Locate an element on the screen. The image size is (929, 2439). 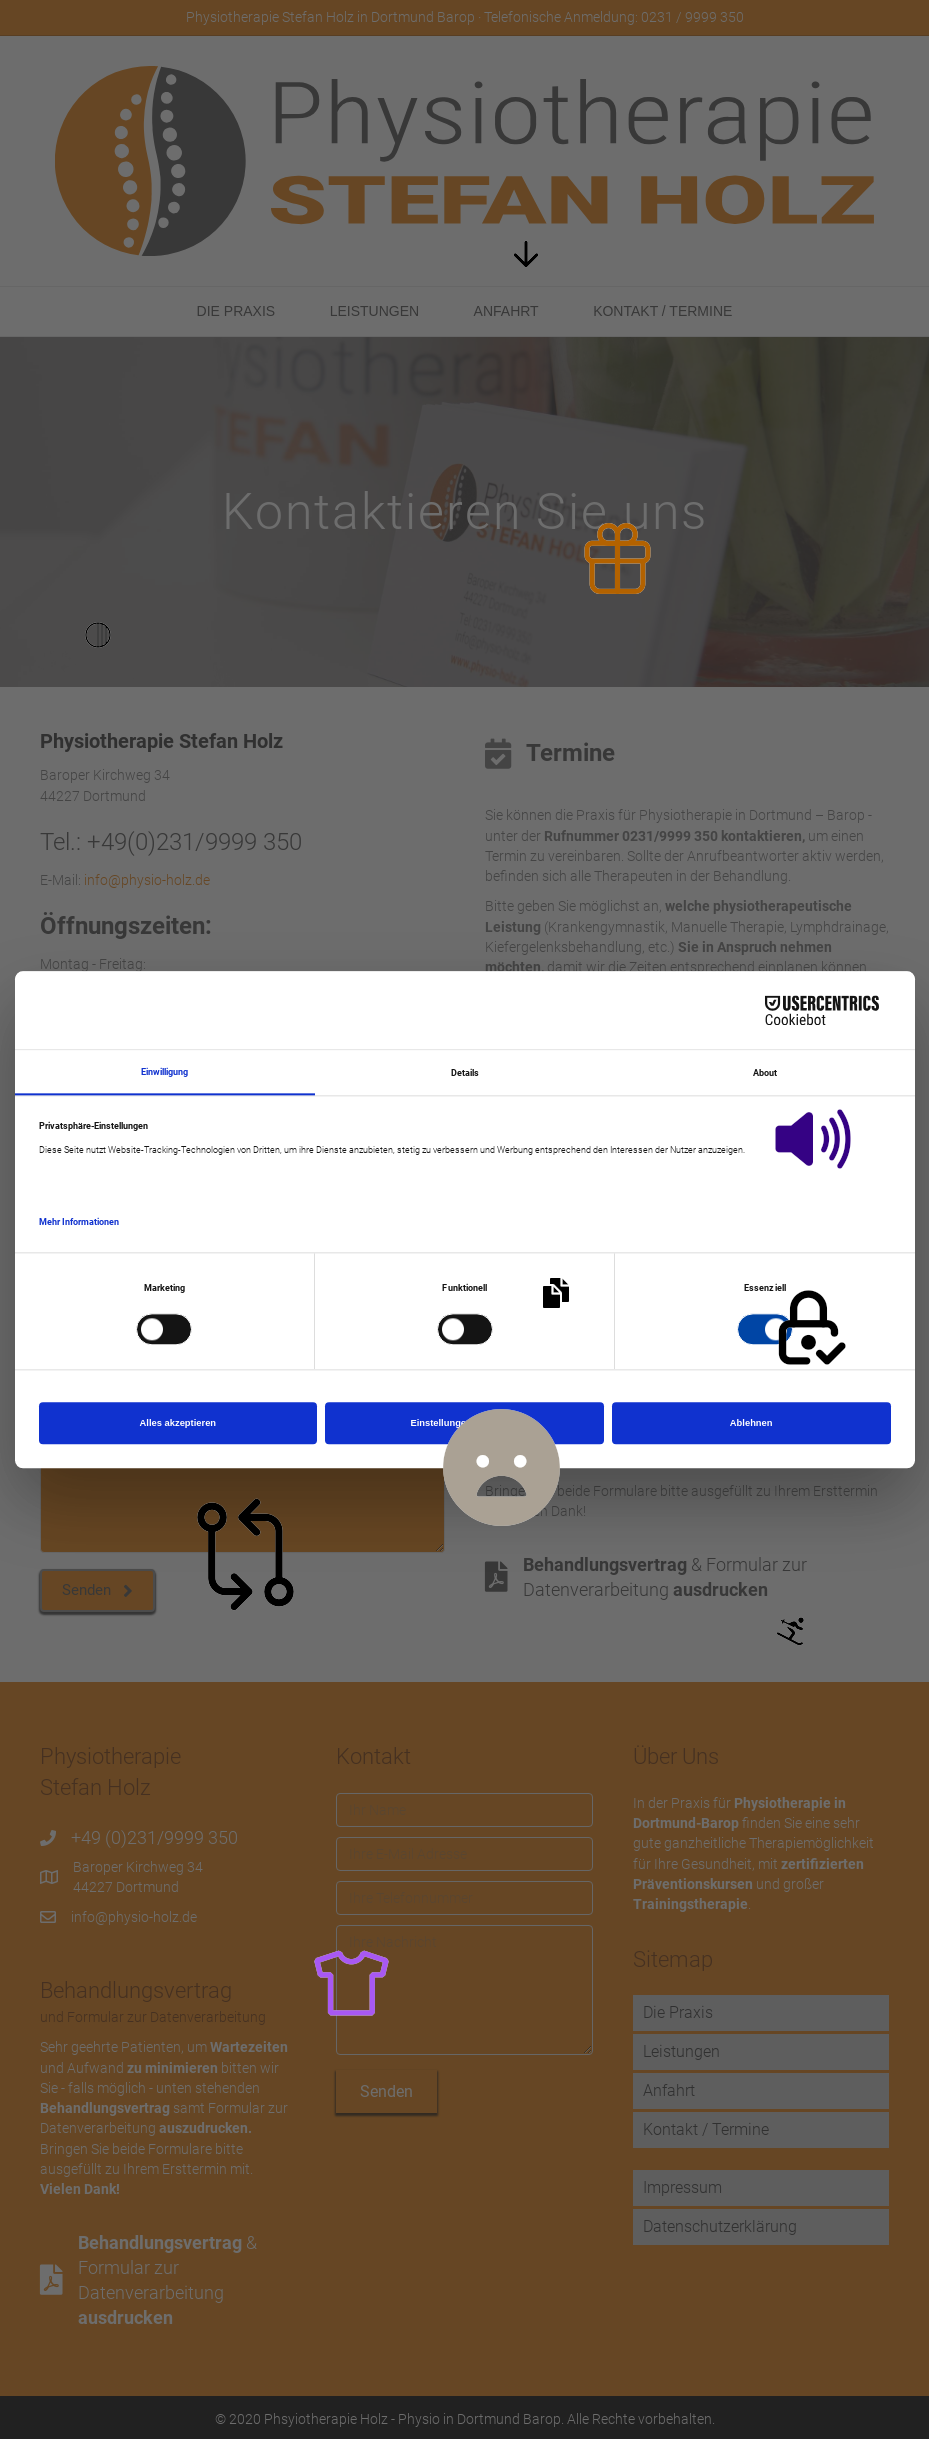
view all documents is located at coordinates (556, 1293).